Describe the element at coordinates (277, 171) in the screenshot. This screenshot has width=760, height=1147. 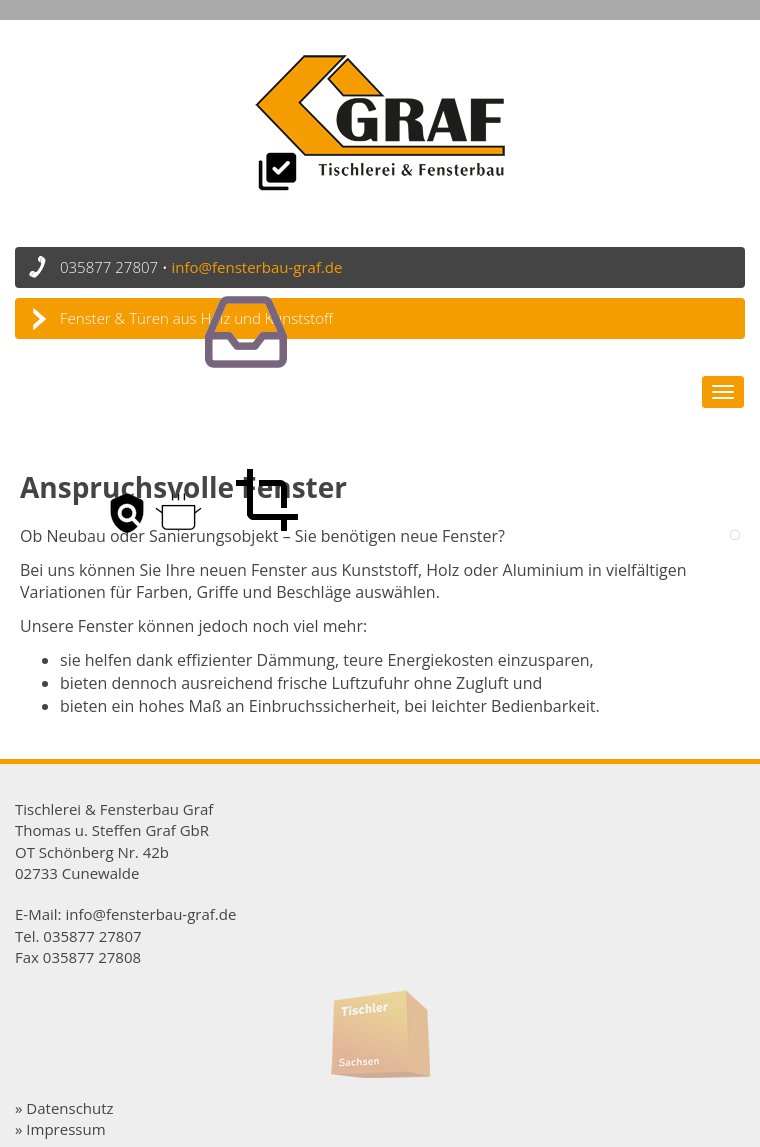
I see `item successfully added to library` at that location.